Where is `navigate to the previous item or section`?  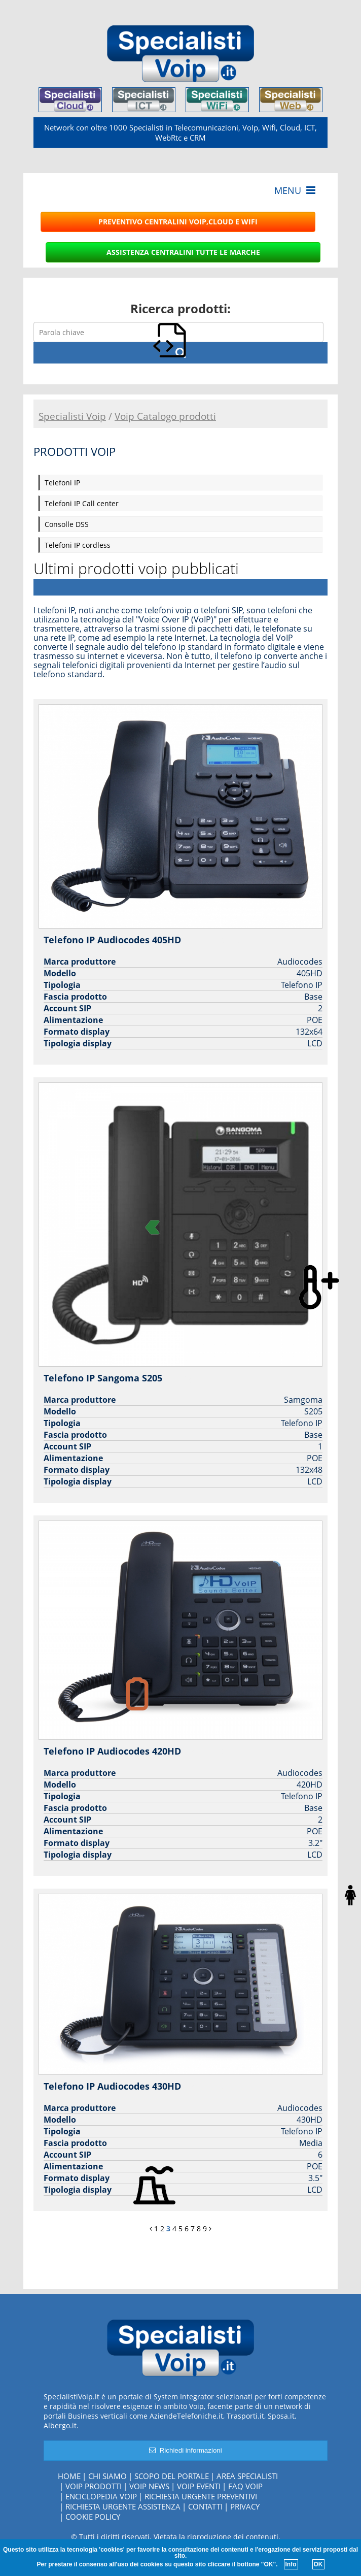 navigate to the previous item or section is located at coordinates (152, 1227).